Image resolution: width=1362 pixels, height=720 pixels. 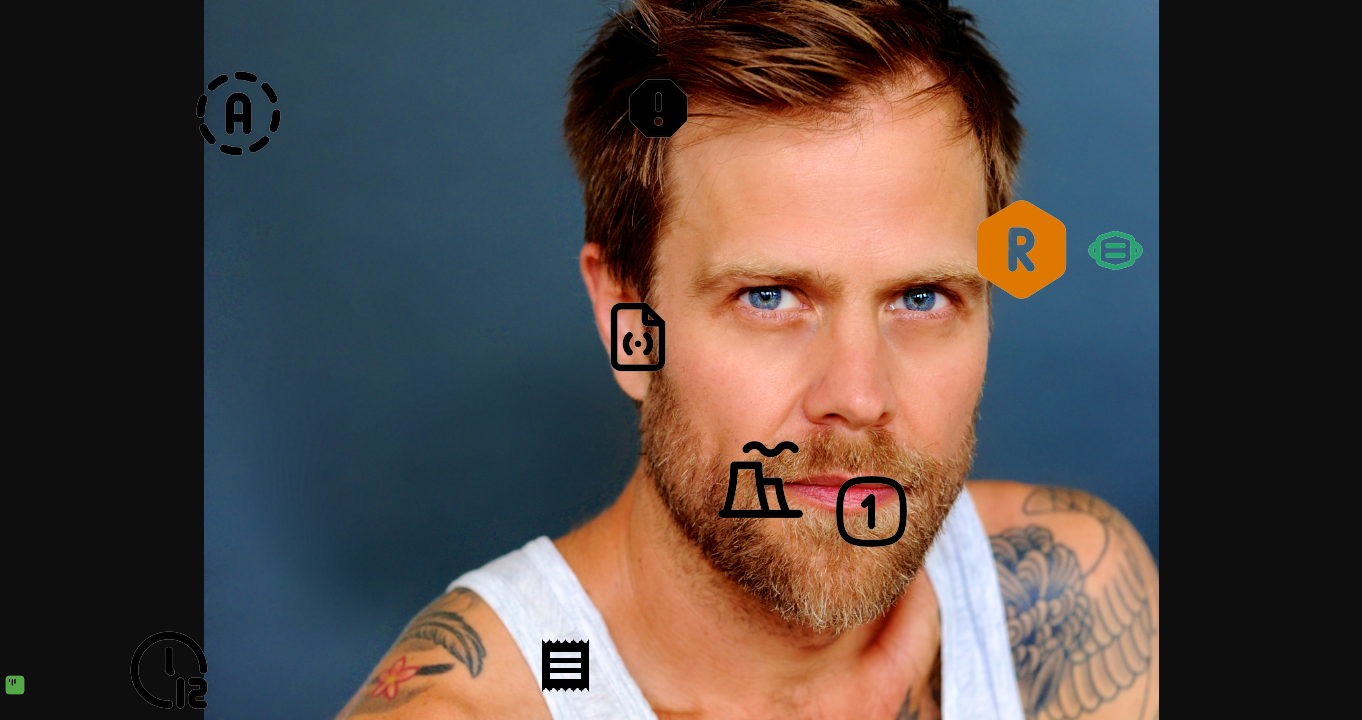 I want to click on indicates the first item or step in a sequence, so click(x=871, y=511).